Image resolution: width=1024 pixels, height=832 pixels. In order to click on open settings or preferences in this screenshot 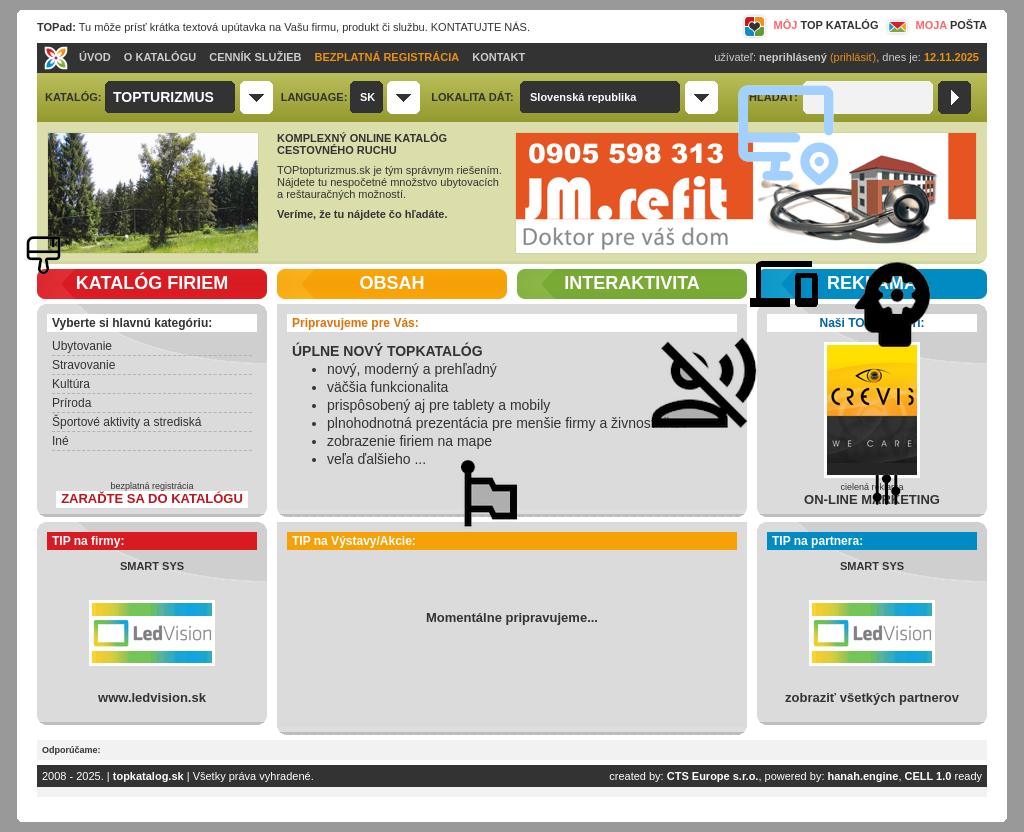, I will do `click(886, 489)`.